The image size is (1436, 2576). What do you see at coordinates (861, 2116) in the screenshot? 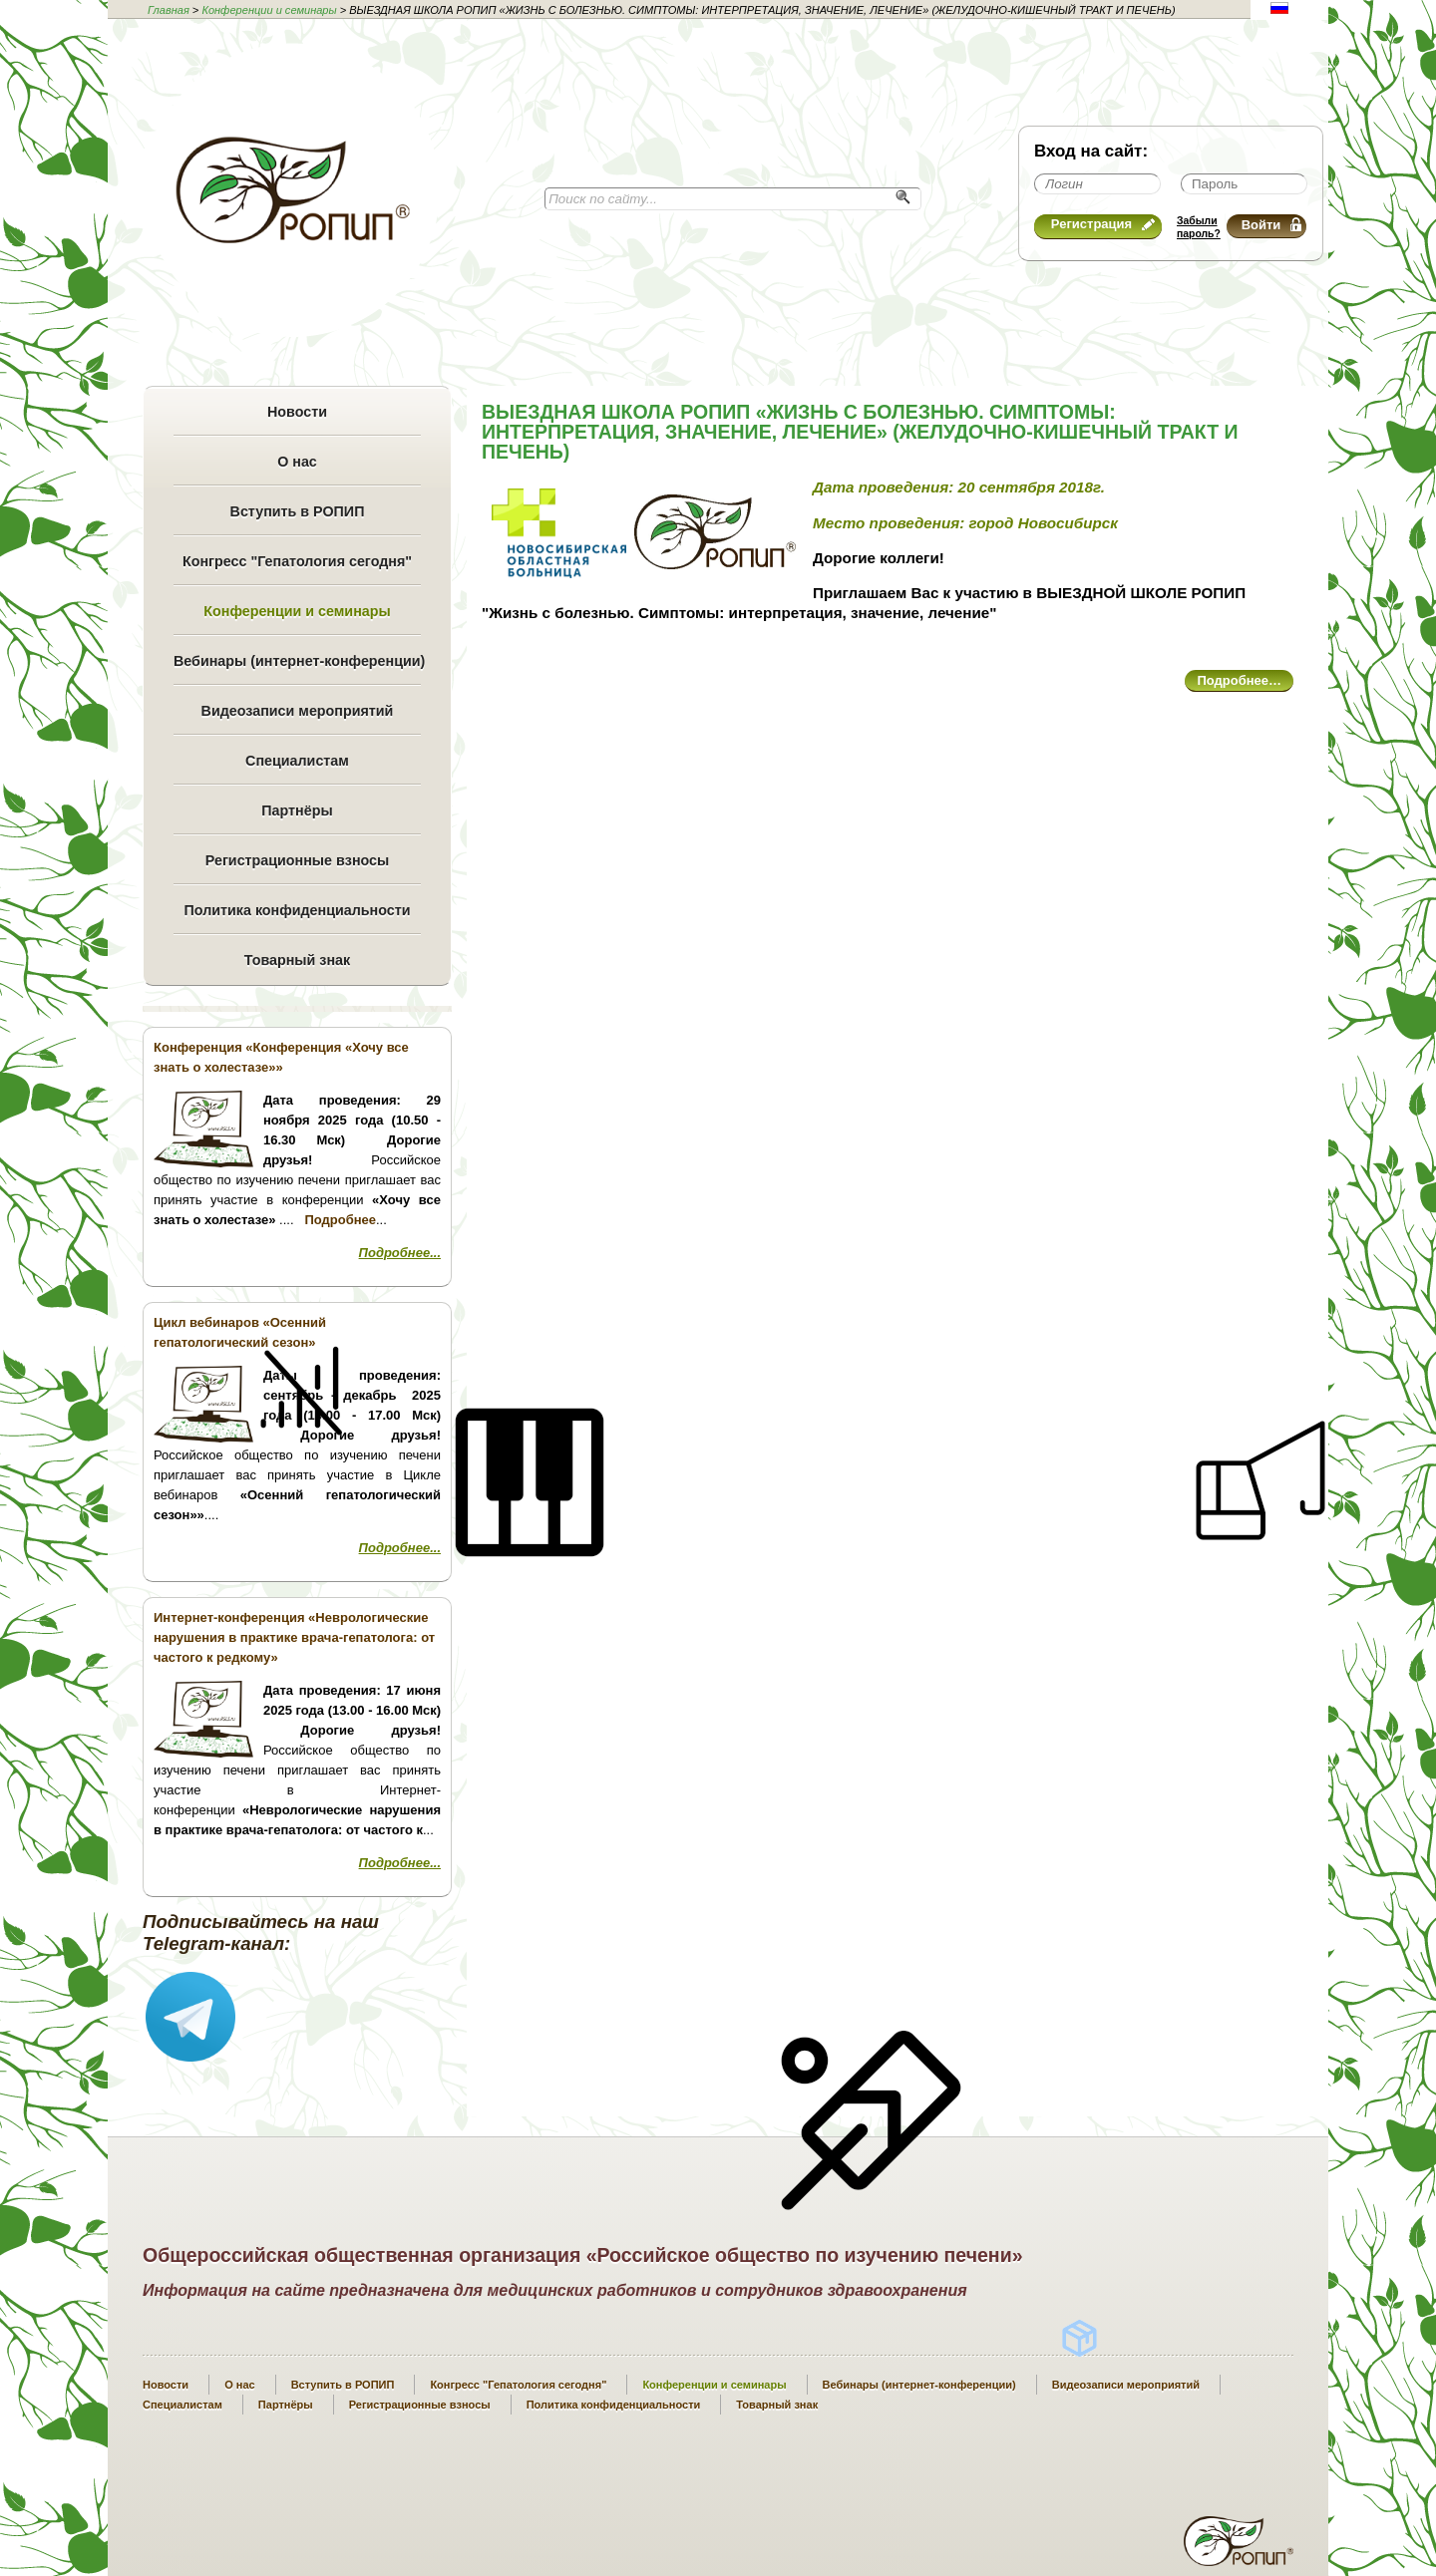
I see `access cricket sports scores or content` at bounding box center [861, 2116].